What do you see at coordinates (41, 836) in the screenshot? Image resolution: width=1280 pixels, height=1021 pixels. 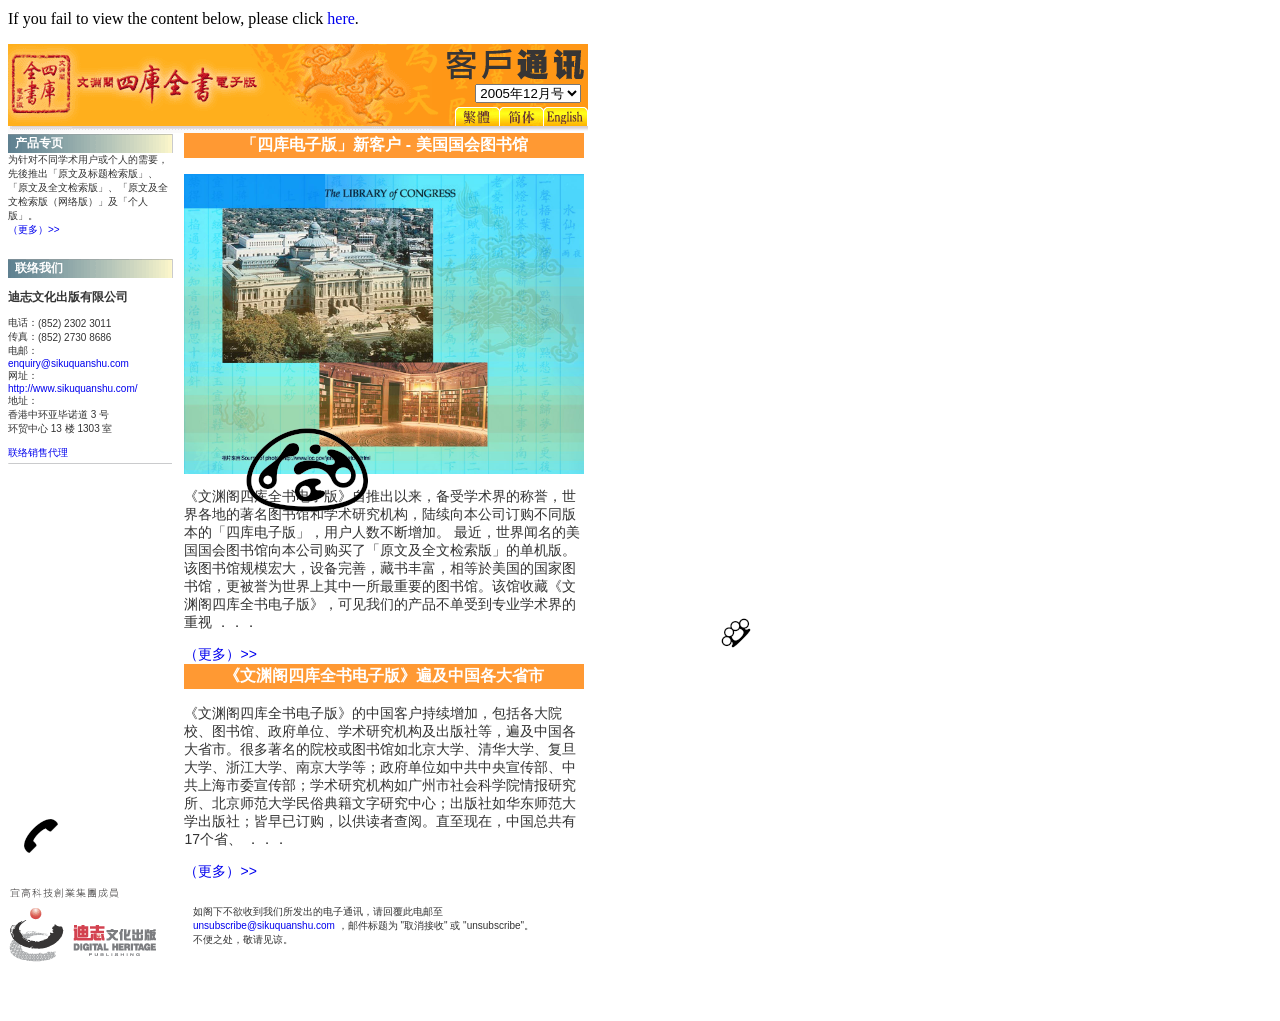 I see `make a phone call` at bounding box center [41, 836].